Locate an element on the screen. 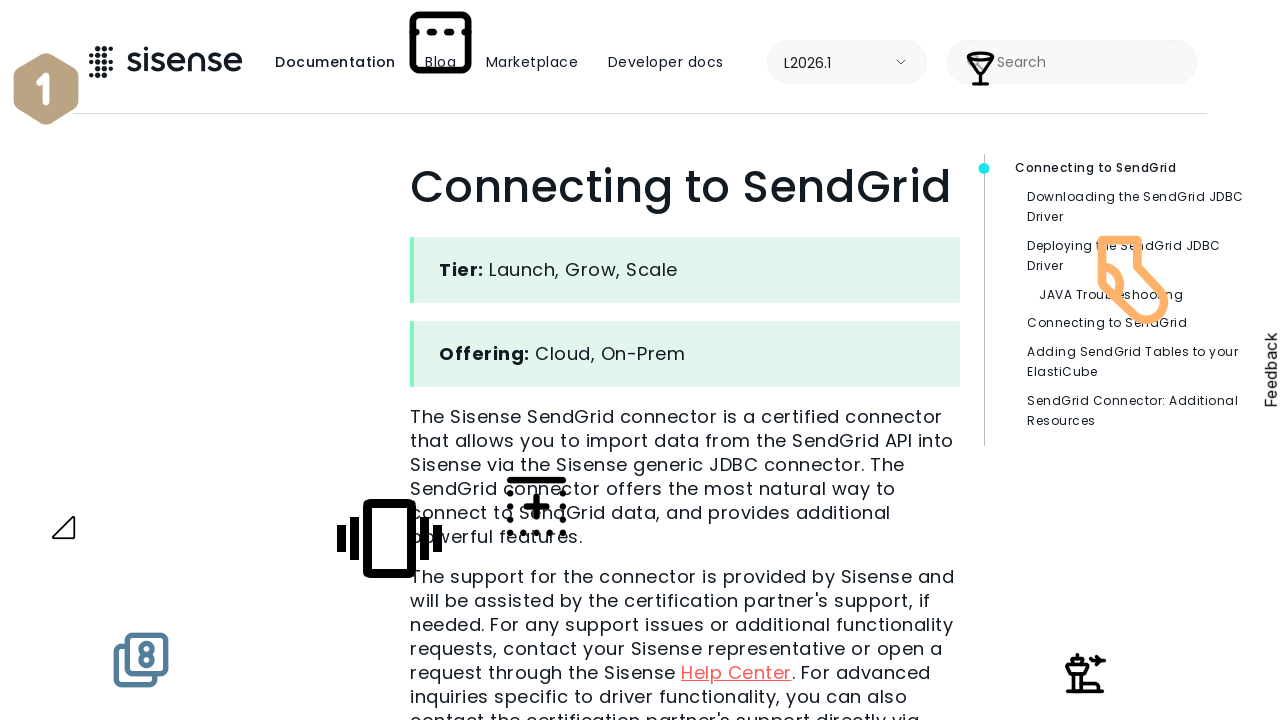 This screenshot has height=720, width=1280. view clothing or apparel category is located at coordinates (1133, 280).